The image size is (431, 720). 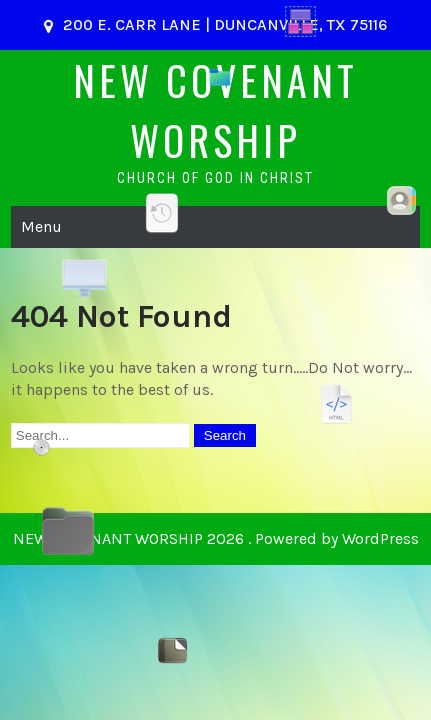 I want to click on open folder to view files, so click(x=68, y=531).